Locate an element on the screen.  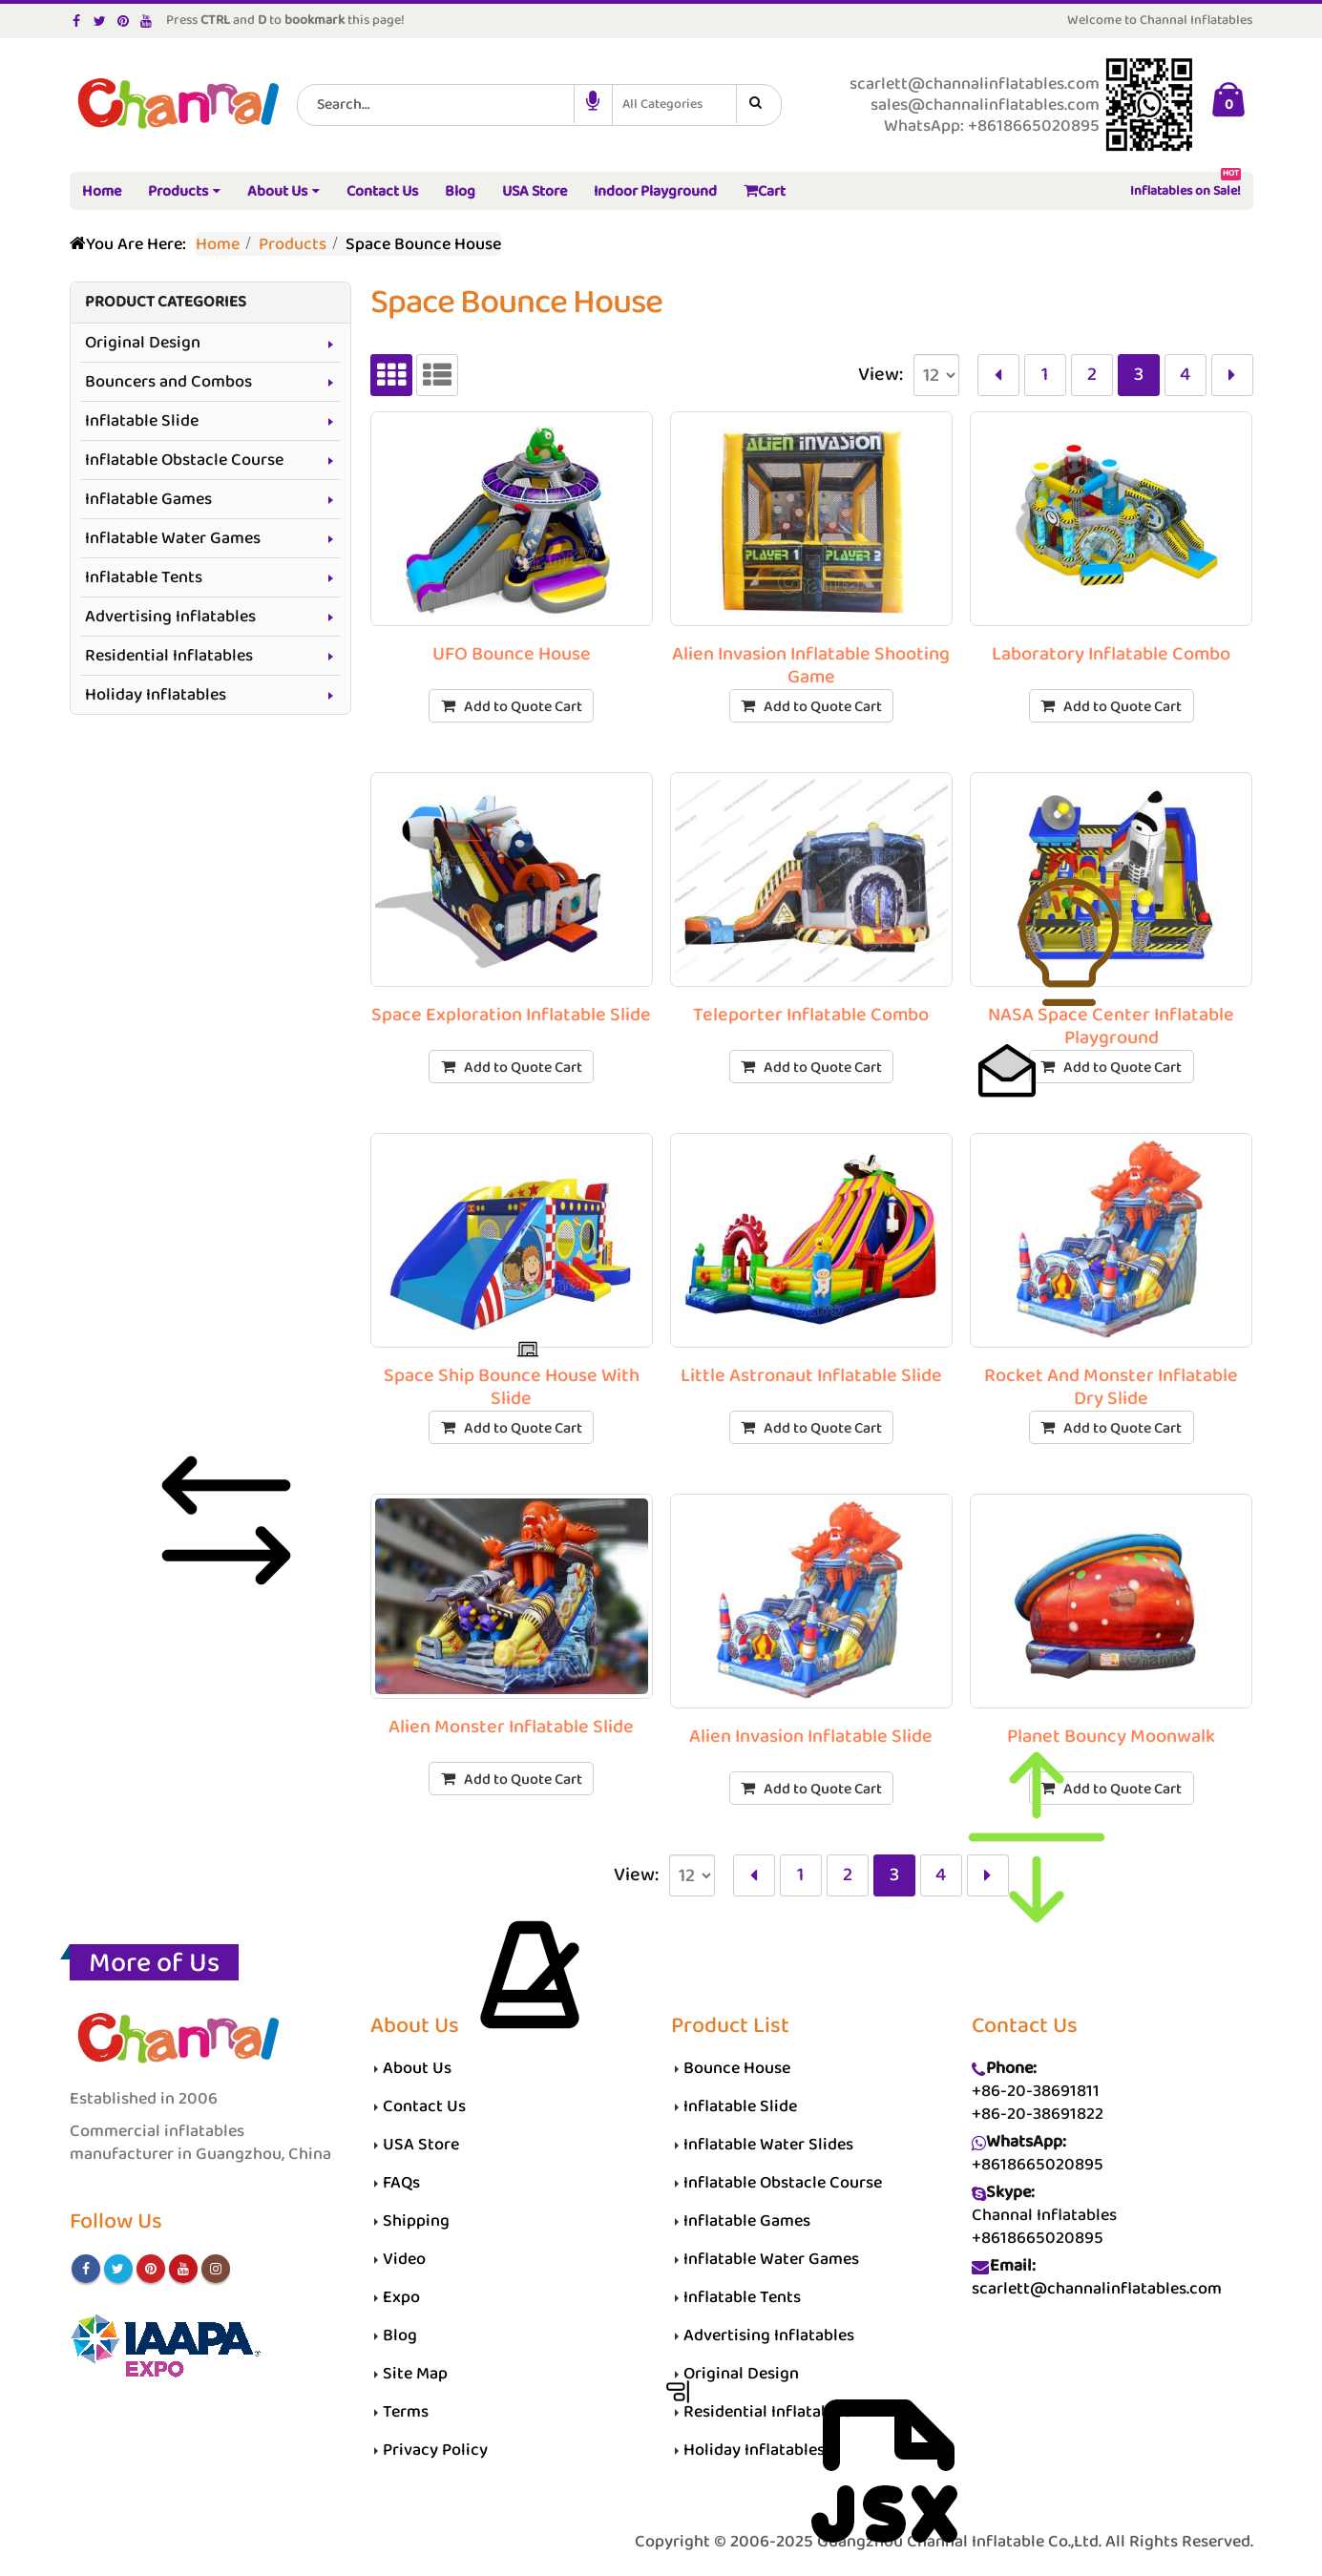
swap or exchange items is located at coordinates (226, 1520).